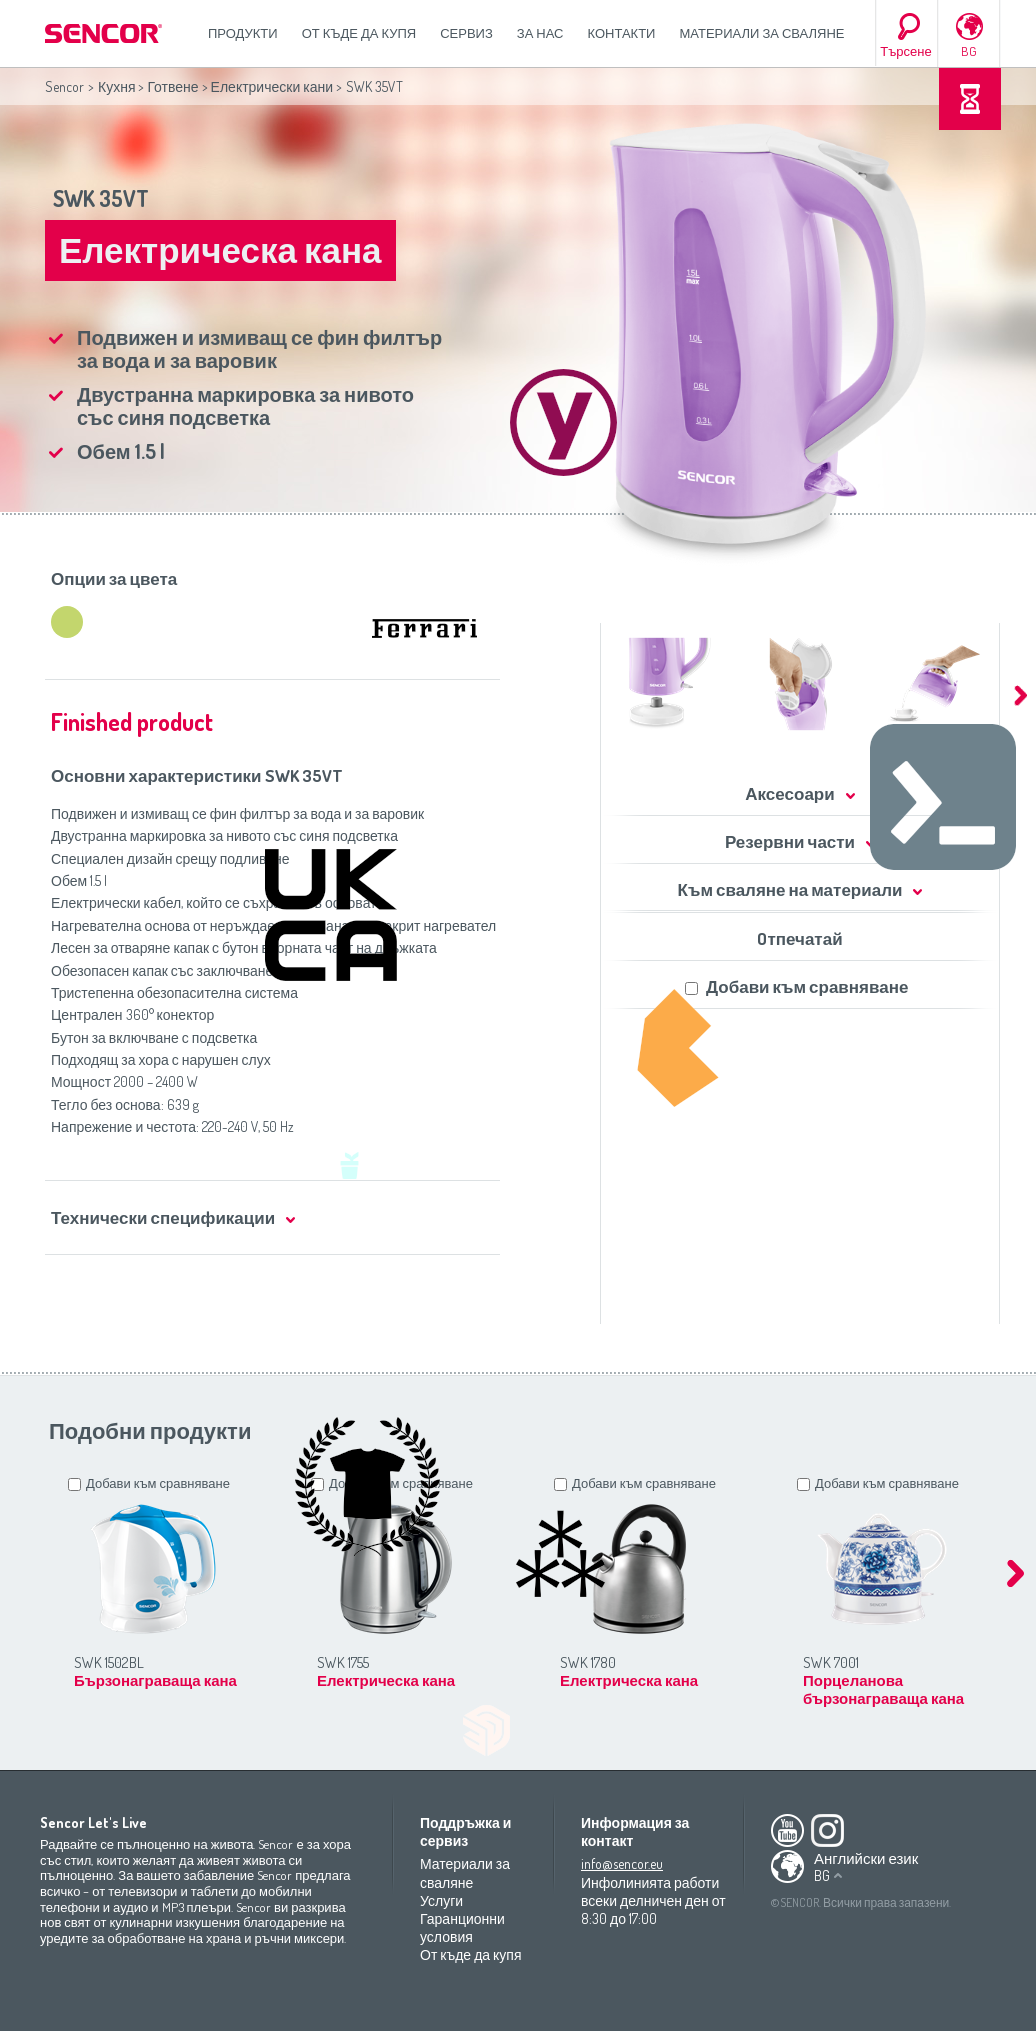 This screenshot has height=2031, width=1036. Describe the element at coordinates (943, 797) in the screenshot. I see `visit the Educative learning platform` at that location.